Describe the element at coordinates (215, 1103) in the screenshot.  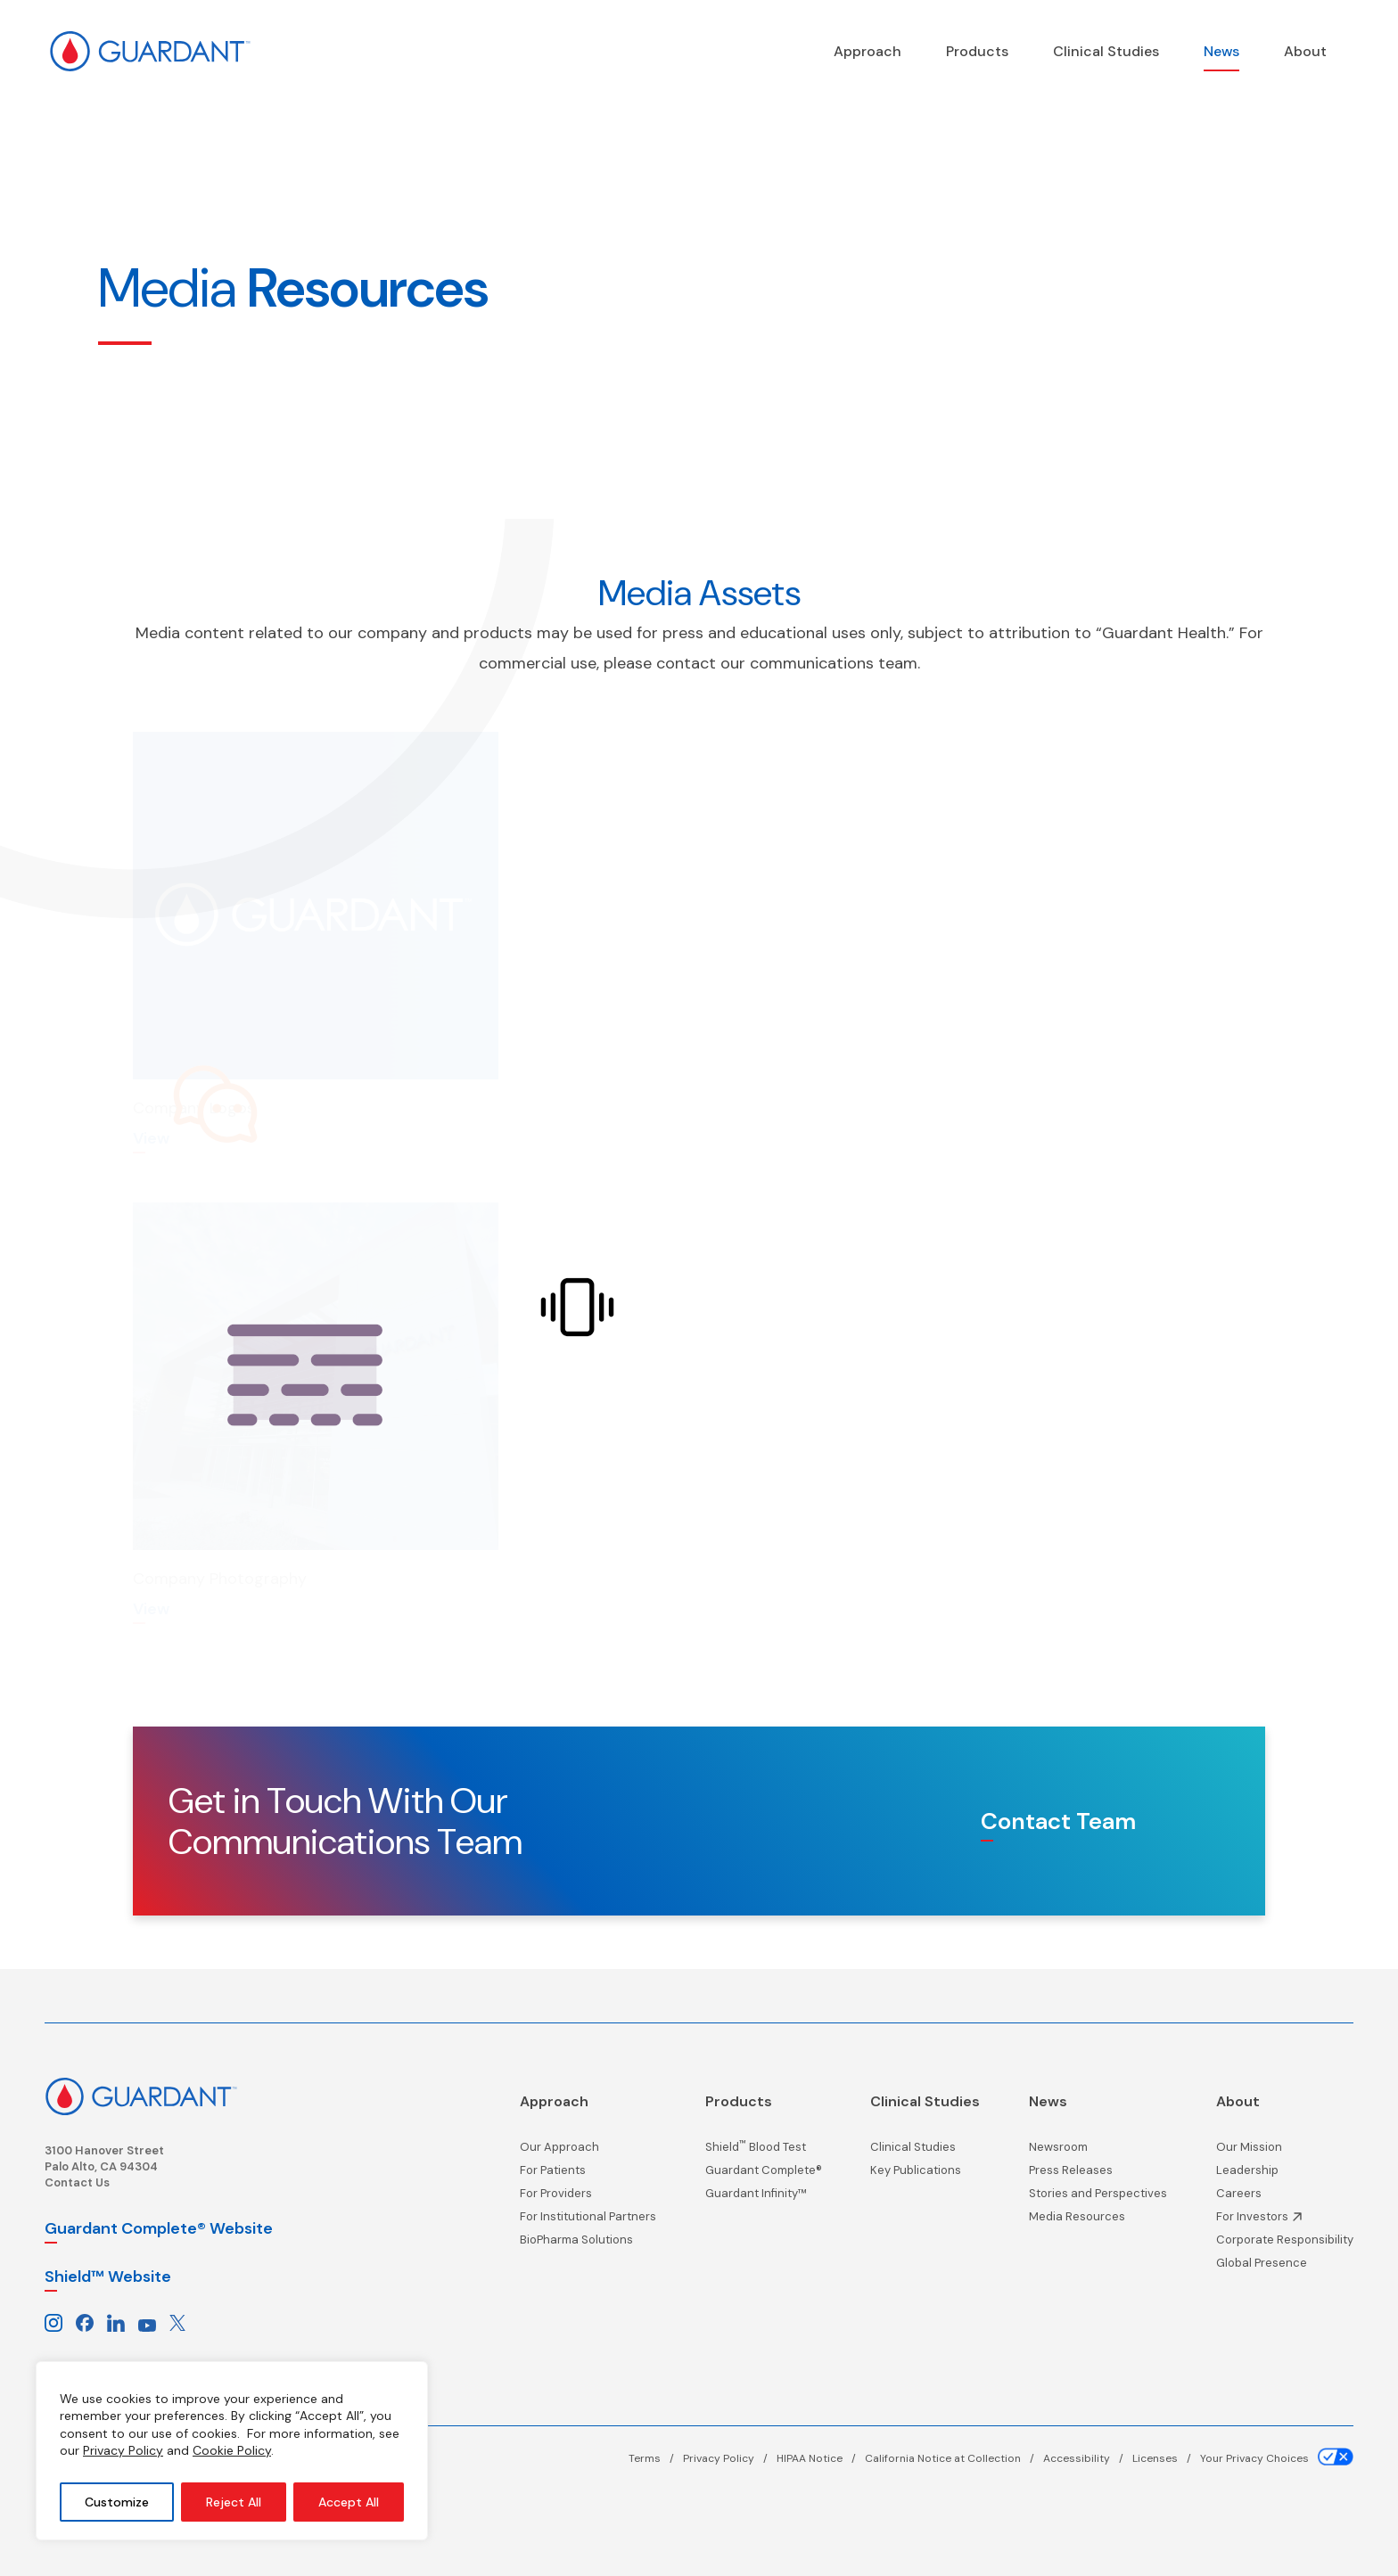
I see `open WeChat messaging app` at that location.